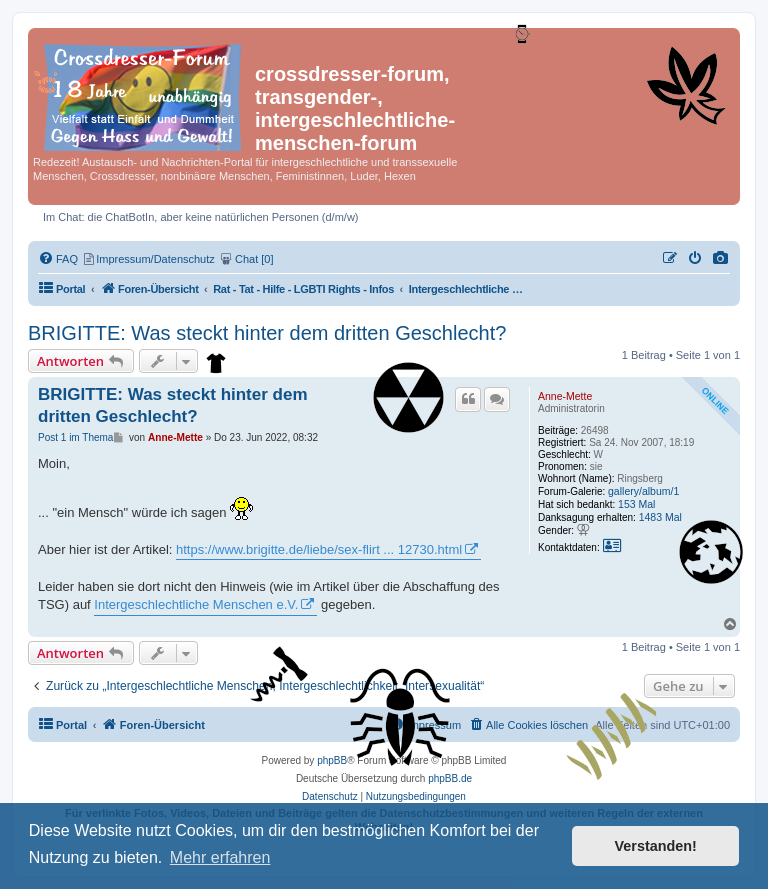 This screenshot has height=889, width=768. Describe the element at coordinates (711, 552) in the screenshot. I see `view world map or global overview` at that location.